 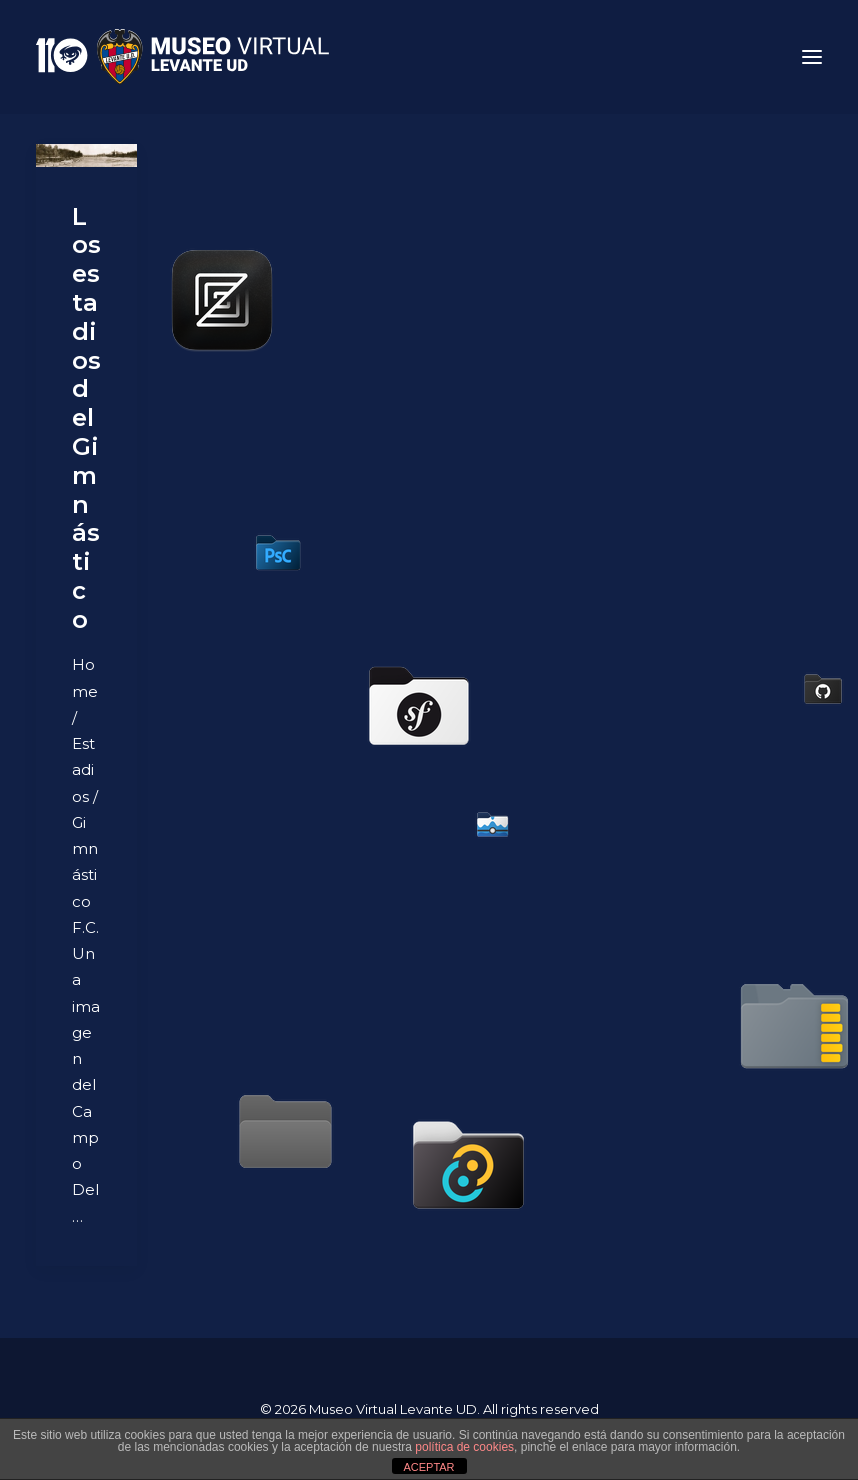 I want to click on folder for pokémon dive ball themed content, so click(x=492, y=825).